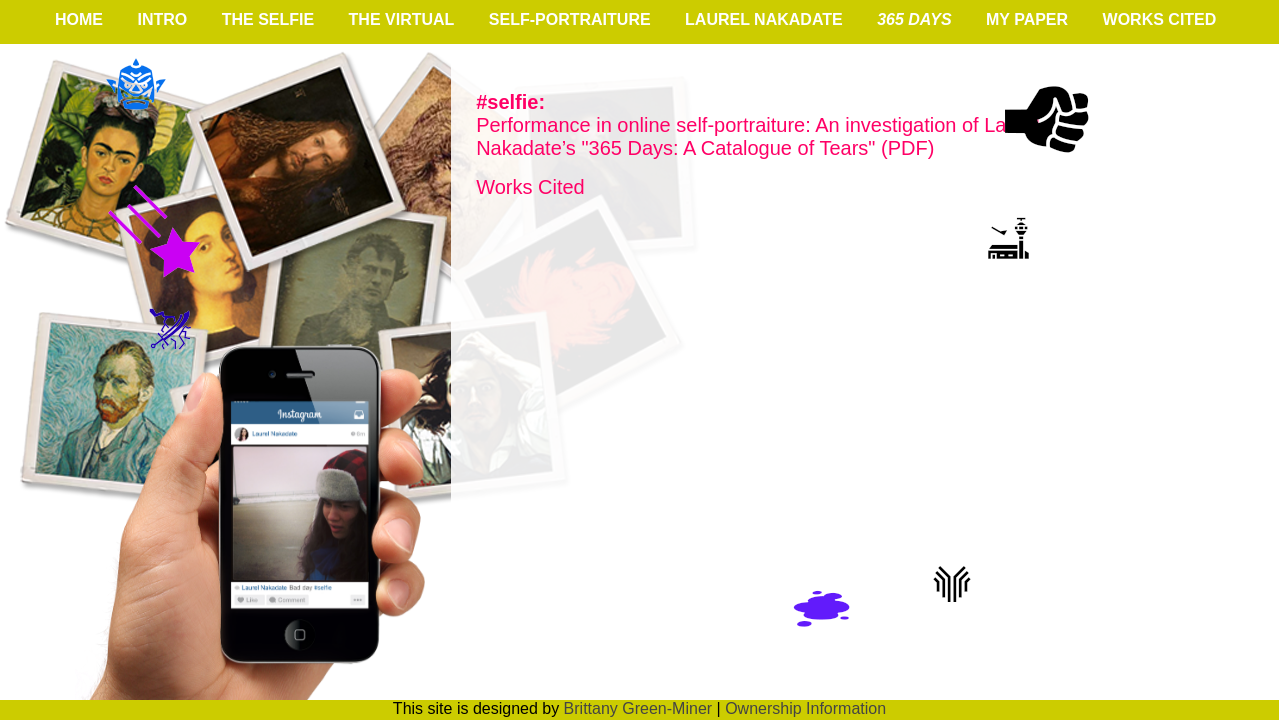 This screenshot has width=1279, height=720. I want to click on select orc character or race, so click(136, 84).